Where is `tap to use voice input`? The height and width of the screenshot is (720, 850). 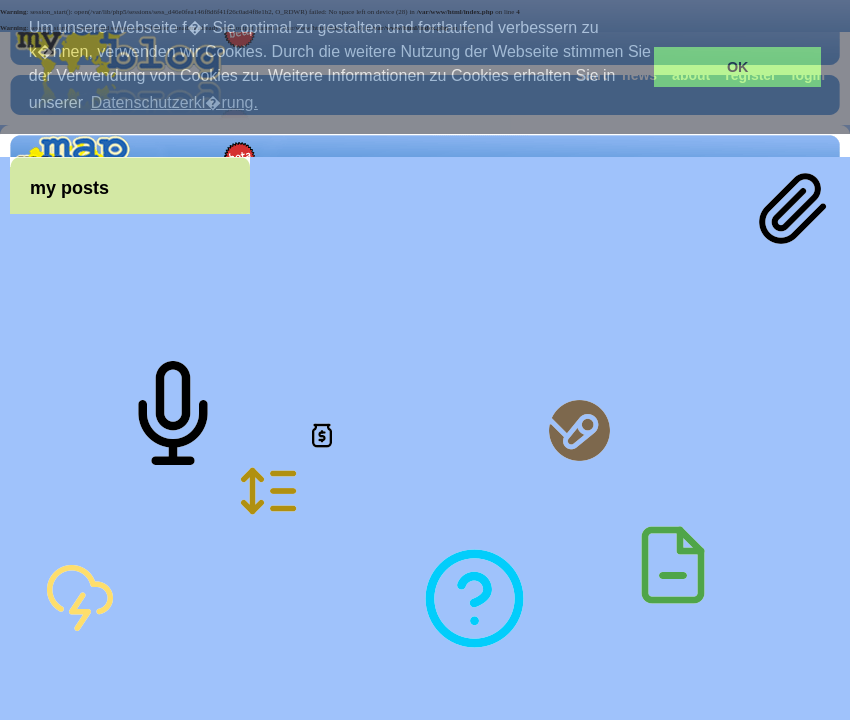 tap to use voice input is located at coordinates (173, 413).